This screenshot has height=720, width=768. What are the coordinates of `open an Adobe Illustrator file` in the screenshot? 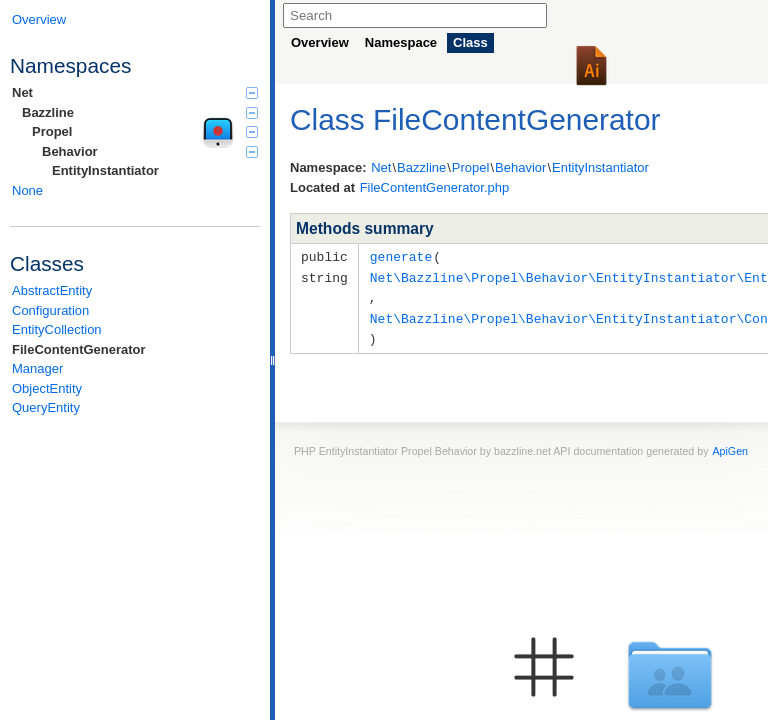 It's located at (591, 65).